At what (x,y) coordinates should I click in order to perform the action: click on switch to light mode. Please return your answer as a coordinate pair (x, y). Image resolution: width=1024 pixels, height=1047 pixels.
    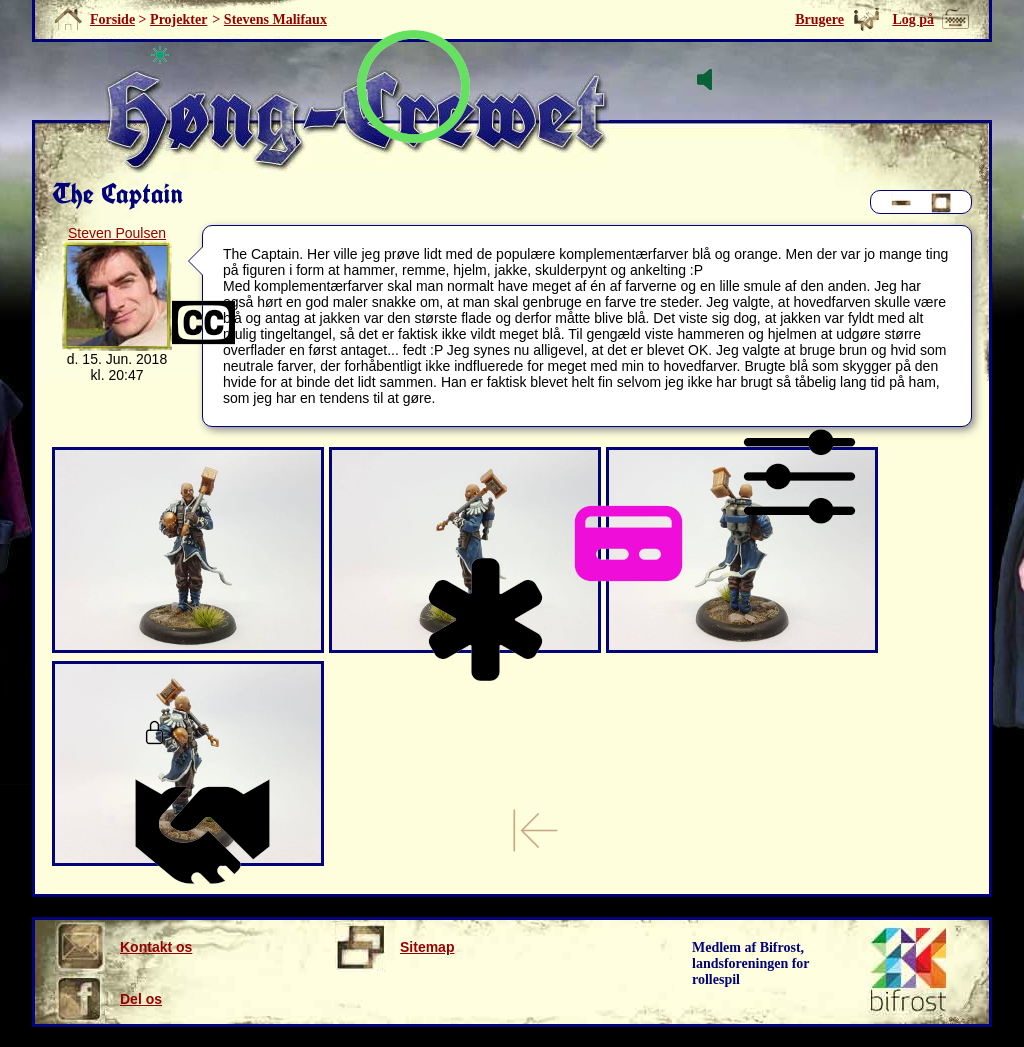
    Looking at the image, I should click on (160, 55).